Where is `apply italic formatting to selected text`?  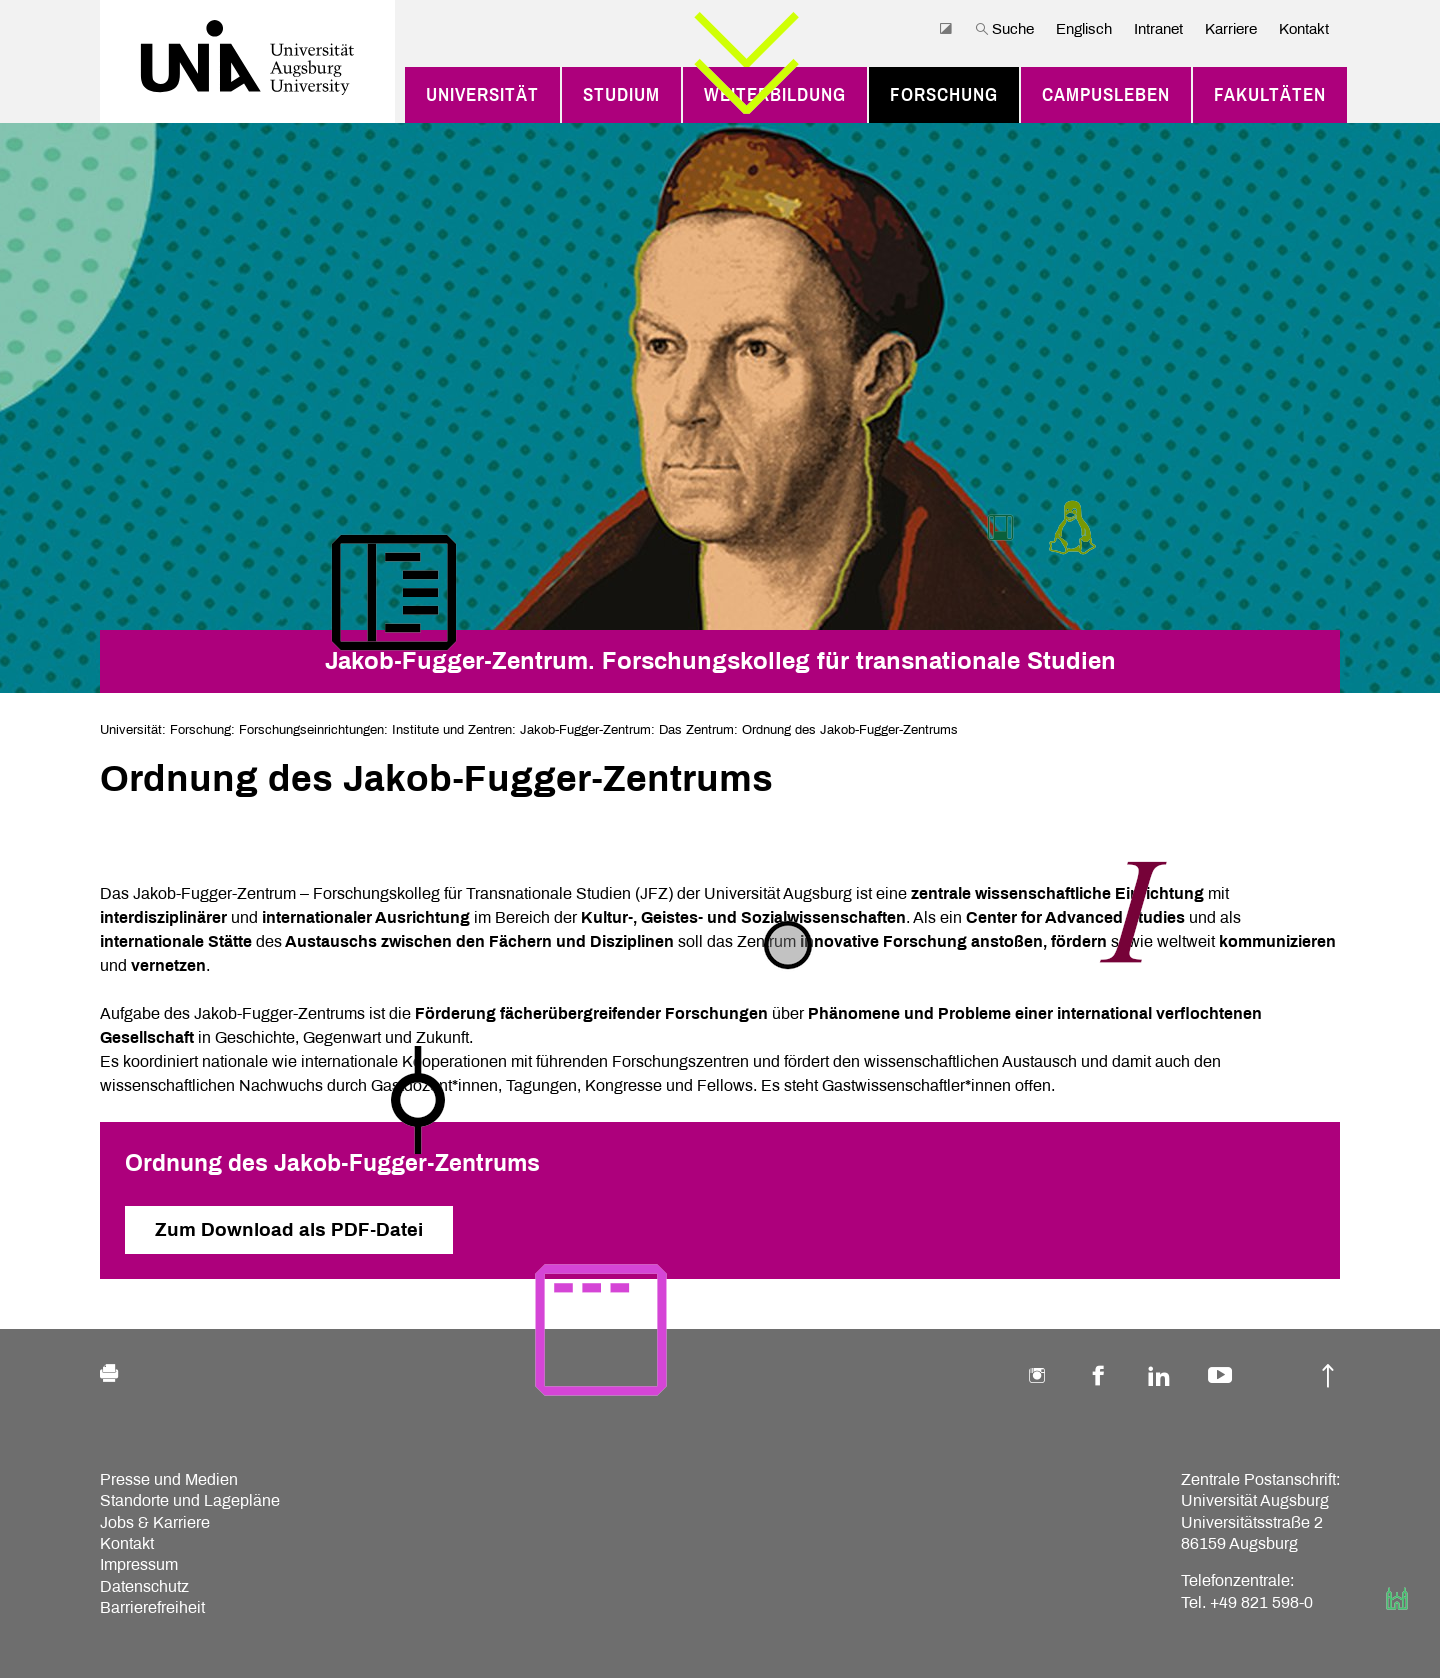
apply italic formatting to selected text is located at coordinates (1133, 912).